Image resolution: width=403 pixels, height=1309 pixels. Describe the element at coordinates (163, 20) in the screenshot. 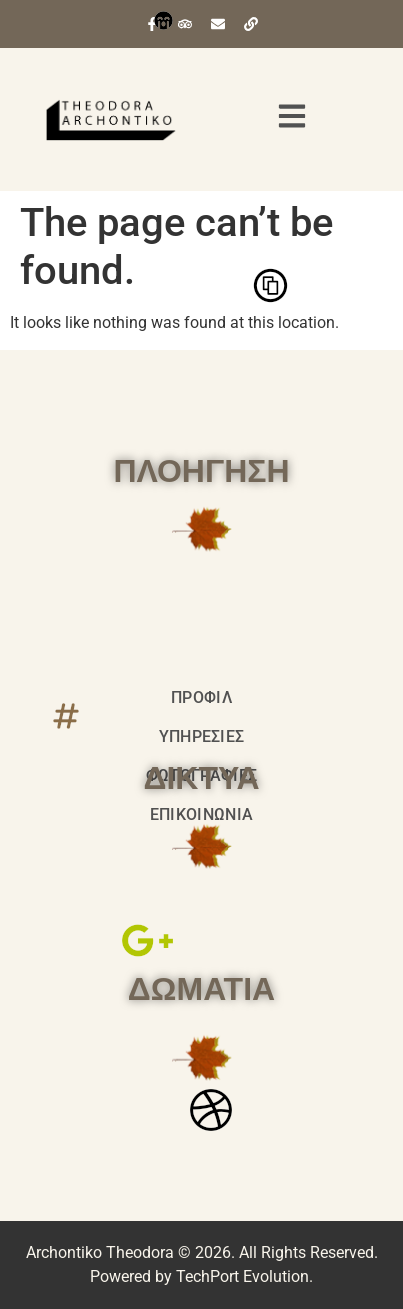

I see `indicates an error or failed action` at that location.